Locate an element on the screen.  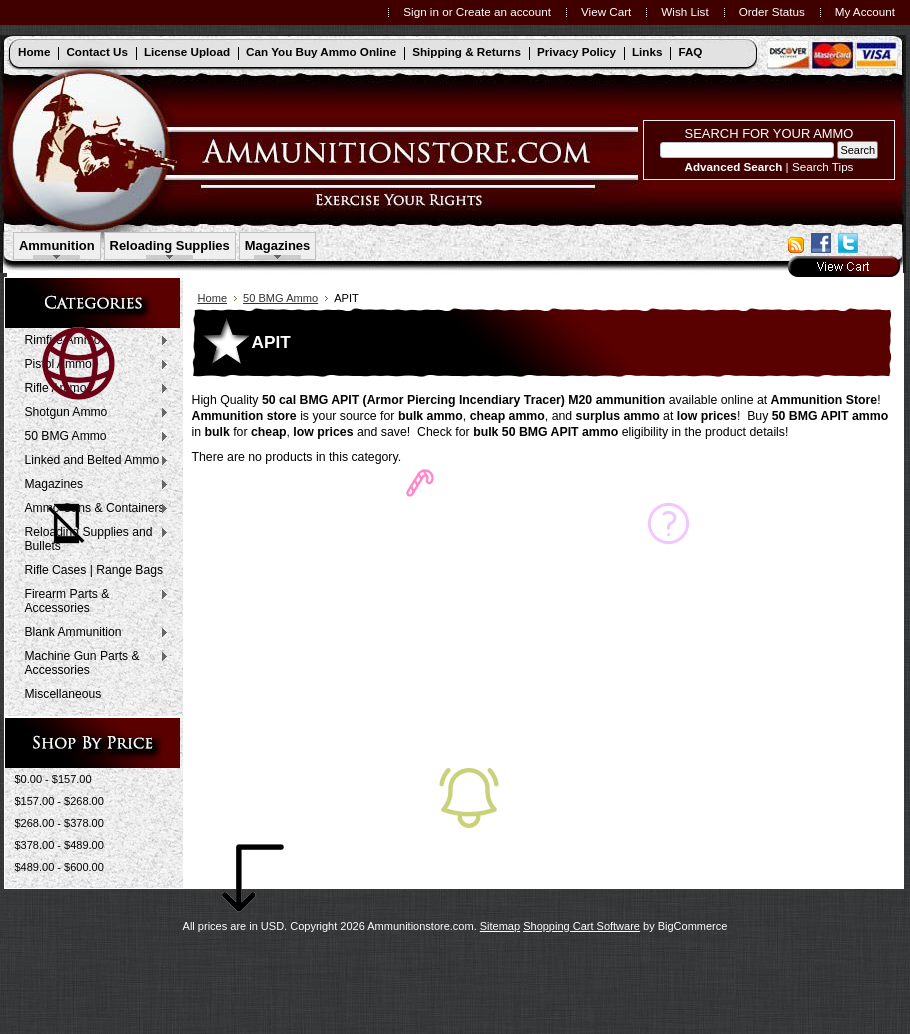
disable mobile device or phone features is located at coordinates (66, 523).